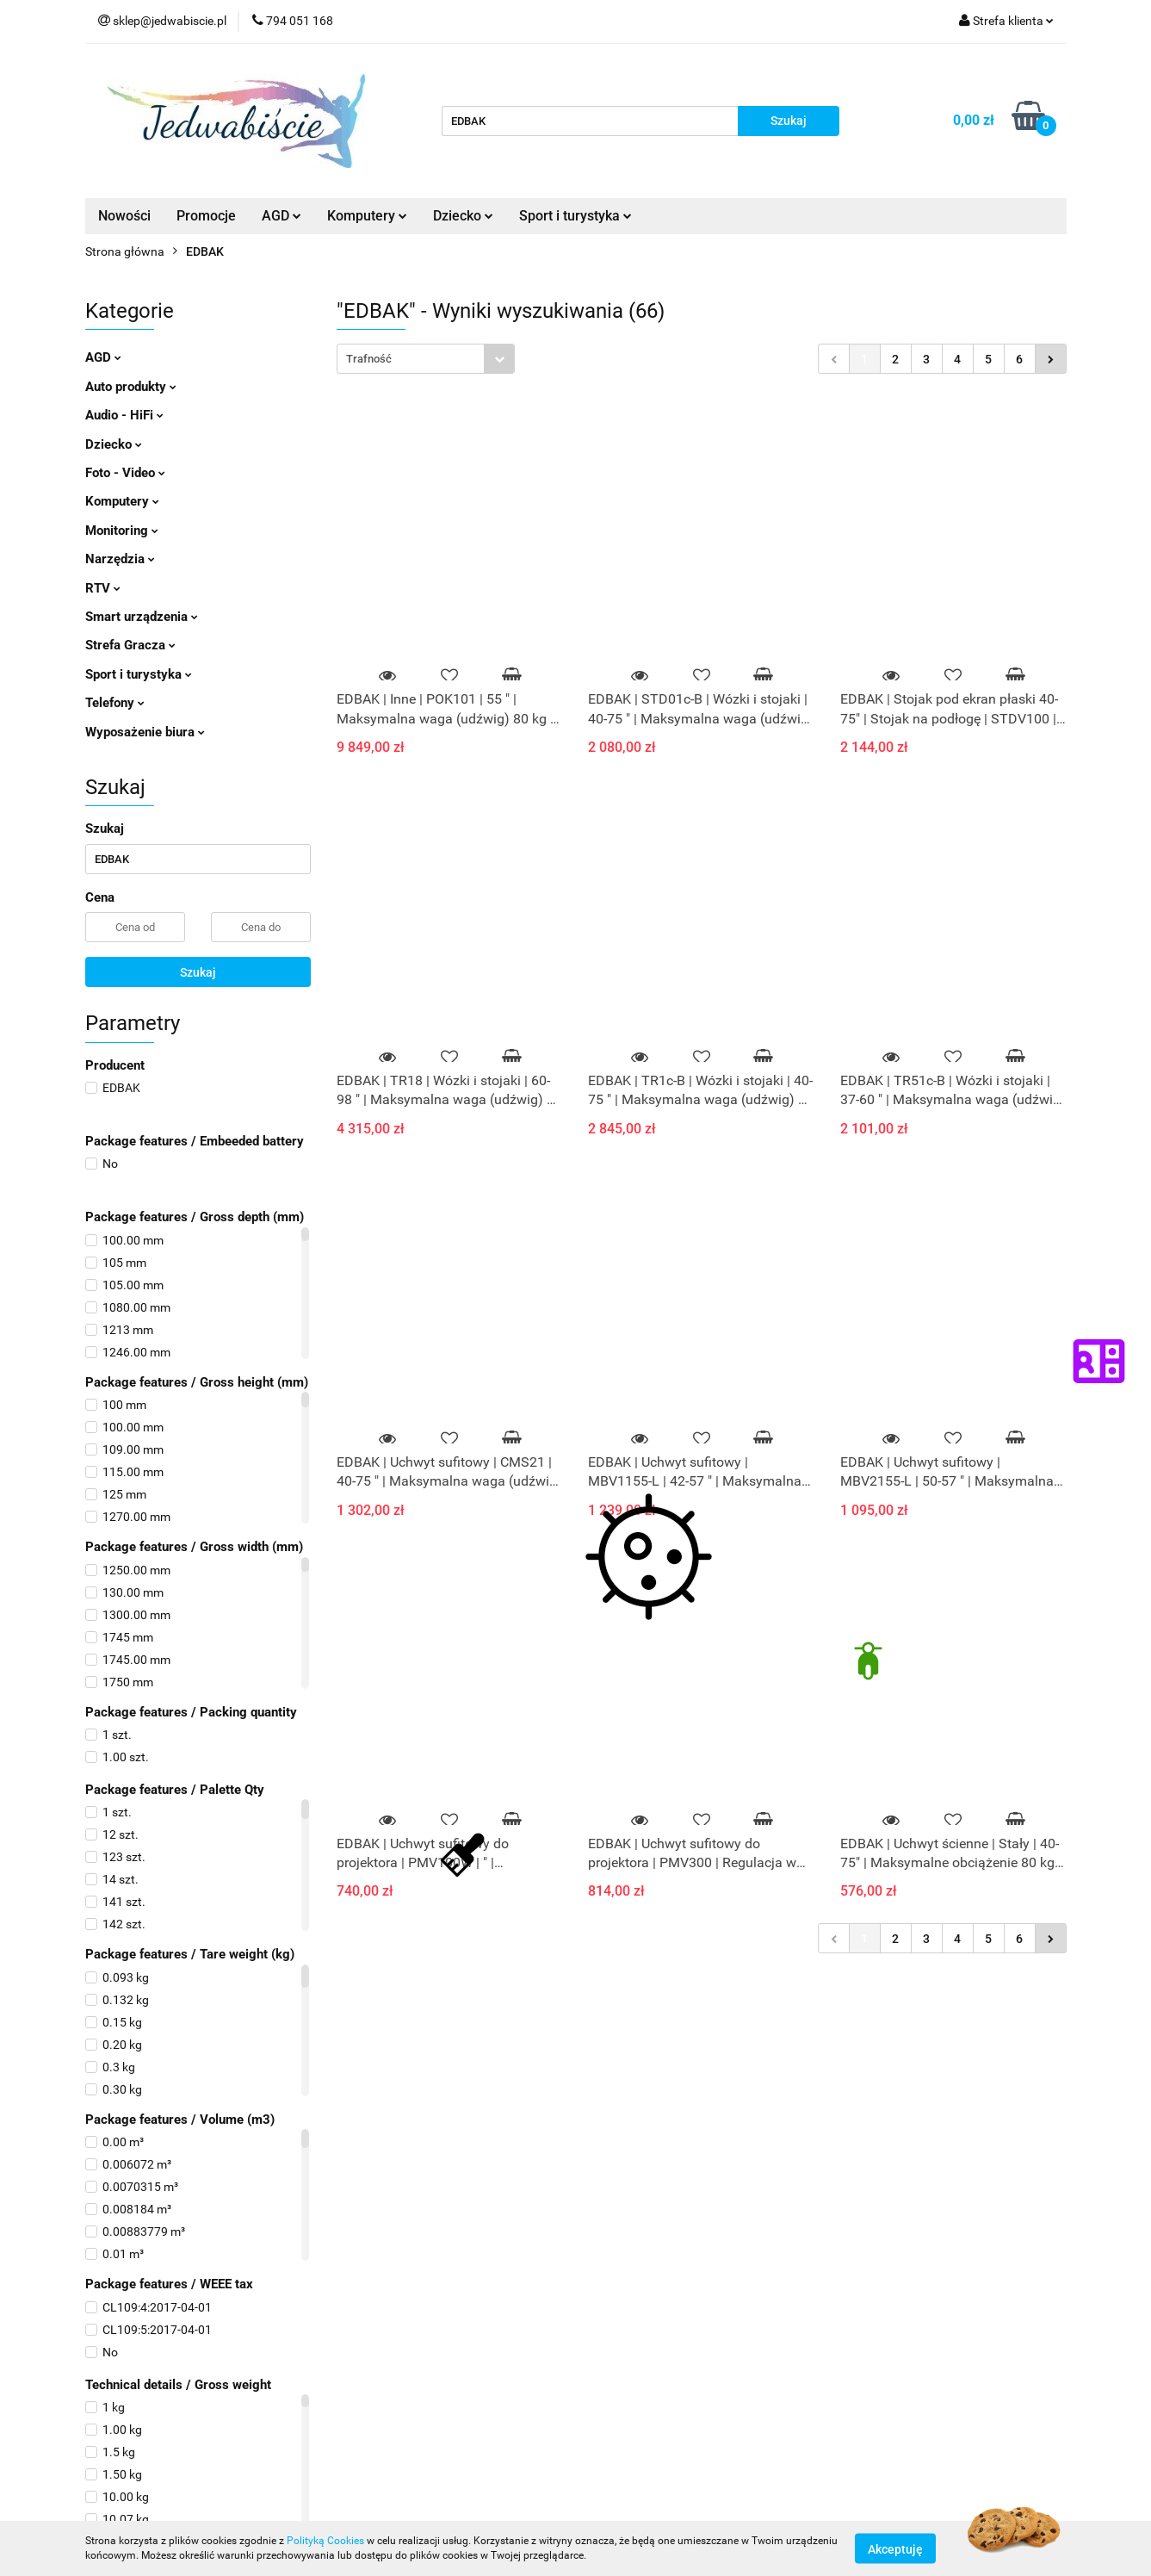 The image size is (1151, 2576). What do you see at coordinates (868, 1660) in the screenshot?
I see `select moped or scooter delivery option` at bounding box center [868, 1660].